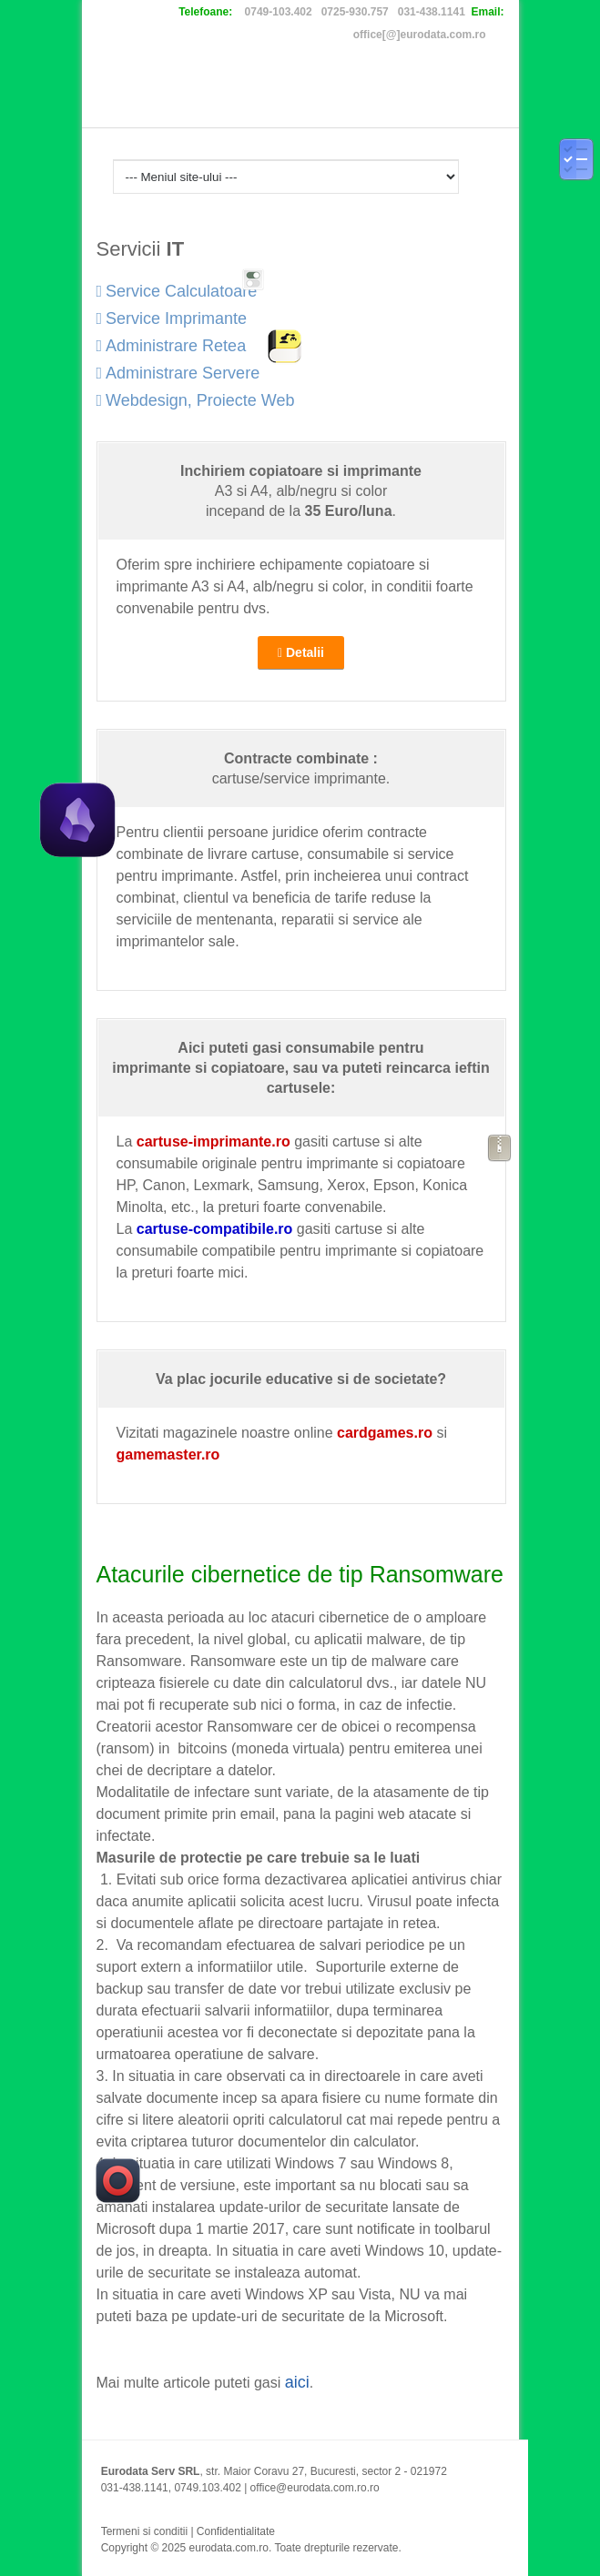 This screenshot has height=2576, width=600. Describe the element at coordinates (253, 279) in the screenshot. I see `open gnome tweaks to customize desktop settings` at that location.